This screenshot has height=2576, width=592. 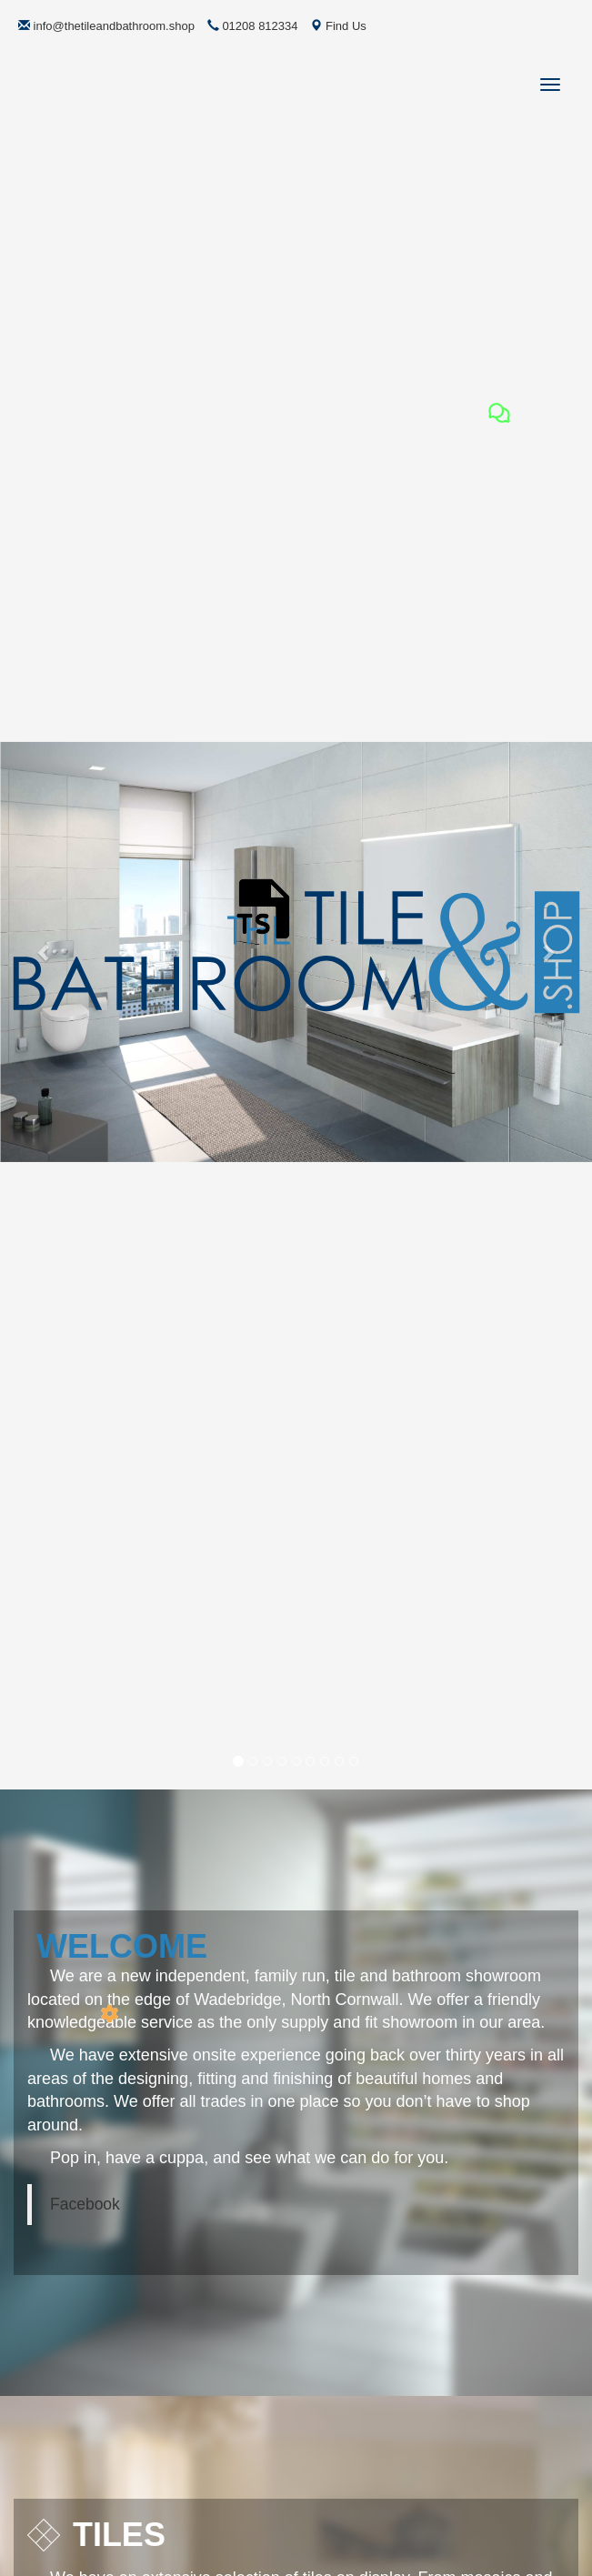 I want to click on open chat or messaging, so click(x=499, y=413).